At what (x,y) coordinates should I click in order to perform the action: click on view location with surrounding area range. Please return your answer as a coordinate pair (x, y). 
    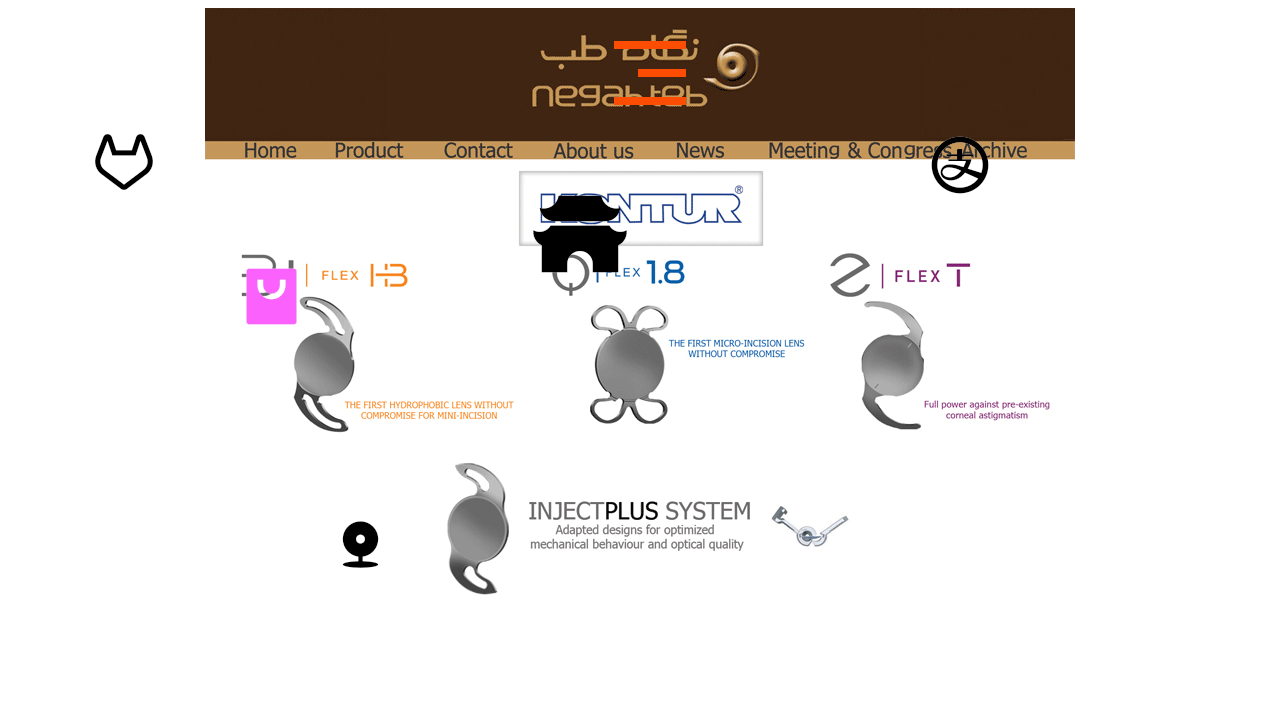
    Looking at the image, I should click on (360, 543).